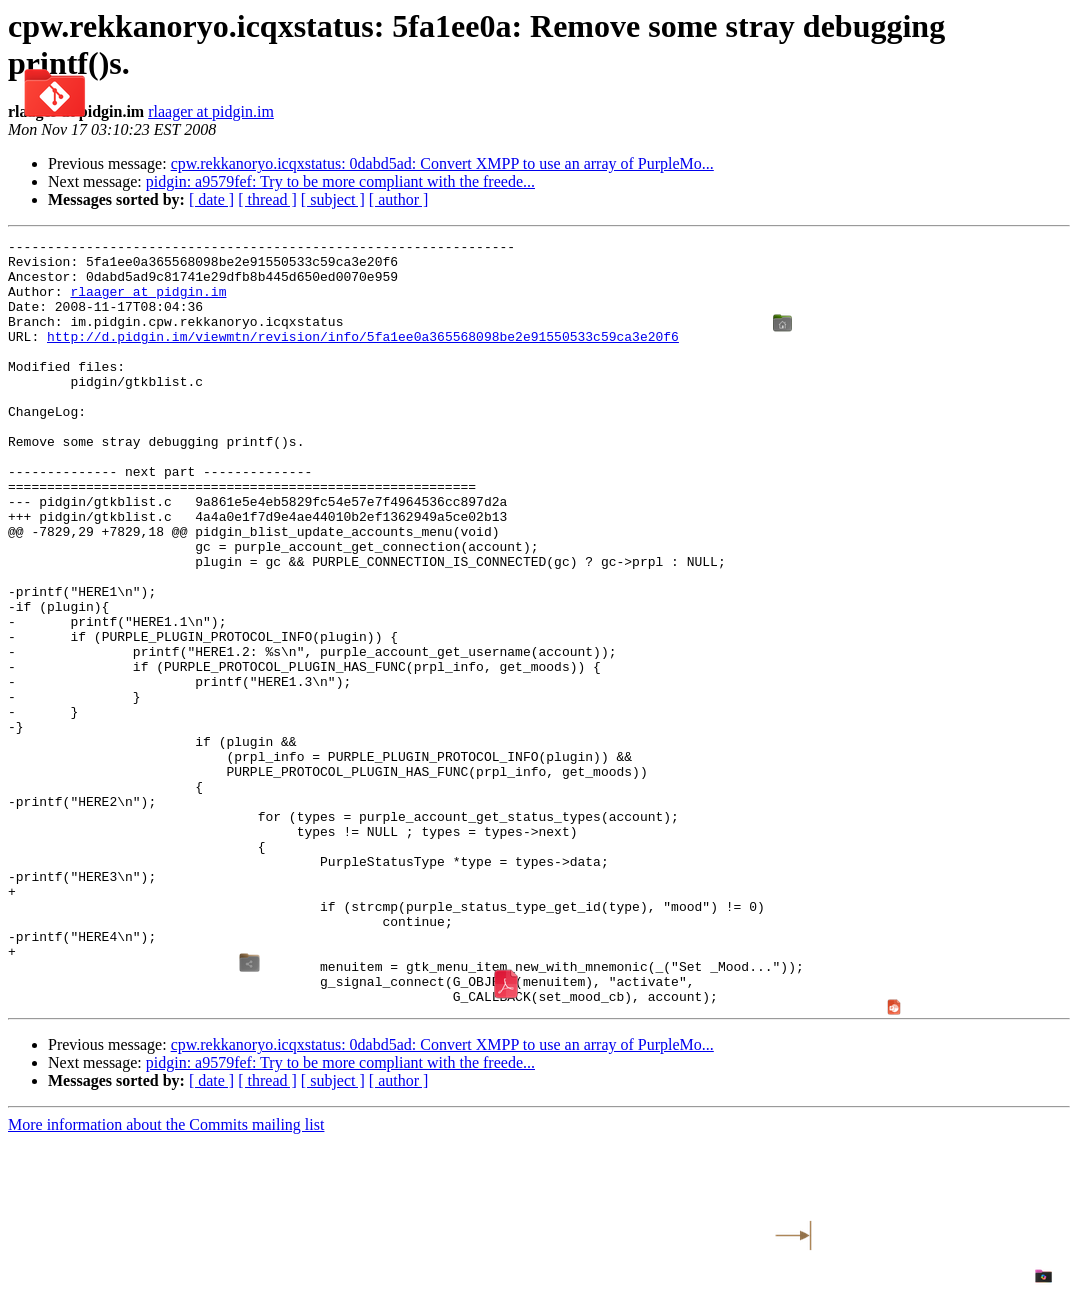 This screenshot has width=1078, height=1295. What do you see at coordinates (249, 962) in the screenshot?
I see `open your public shared folder` at bounding box center [249, 962].